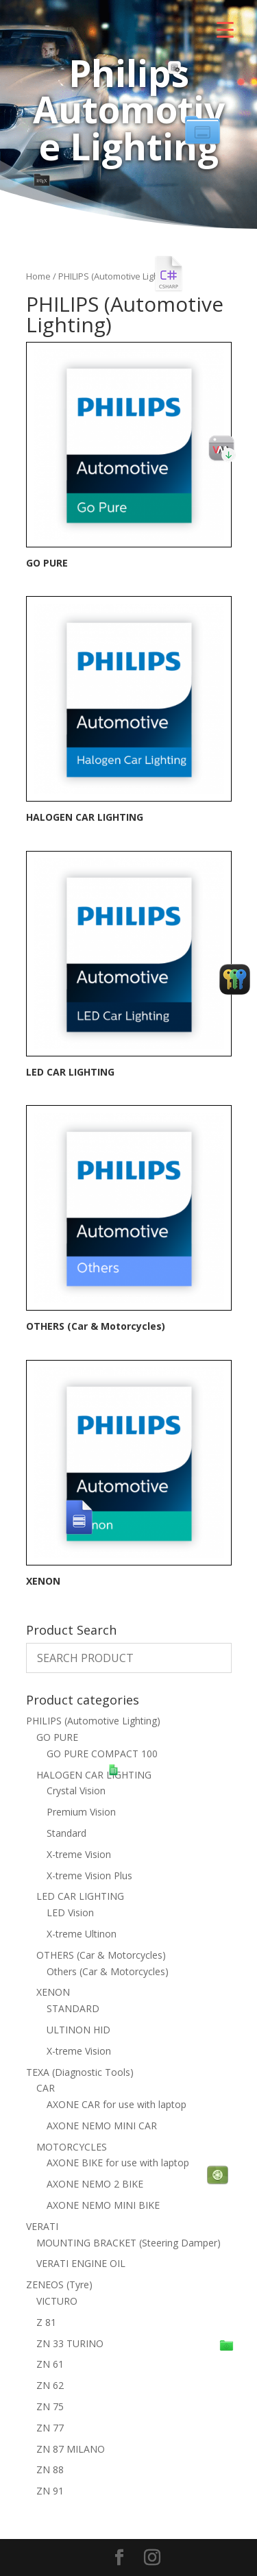  I want to click on open a google sheets document, so click(113, 1770).